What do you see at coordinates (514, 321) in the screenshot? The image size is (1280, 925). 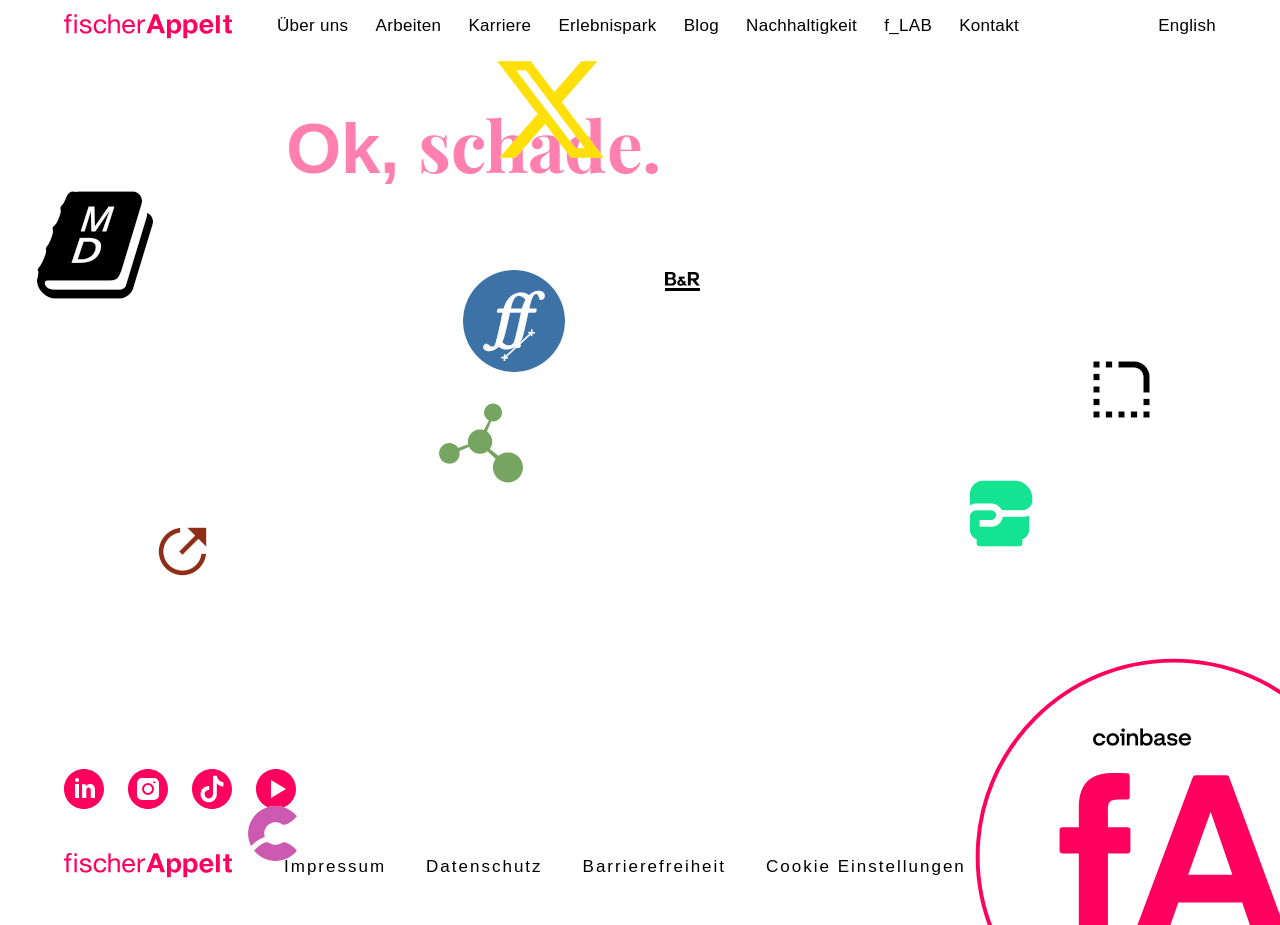 I see `open FontForge font editor application` at bounding box center [514, 321].